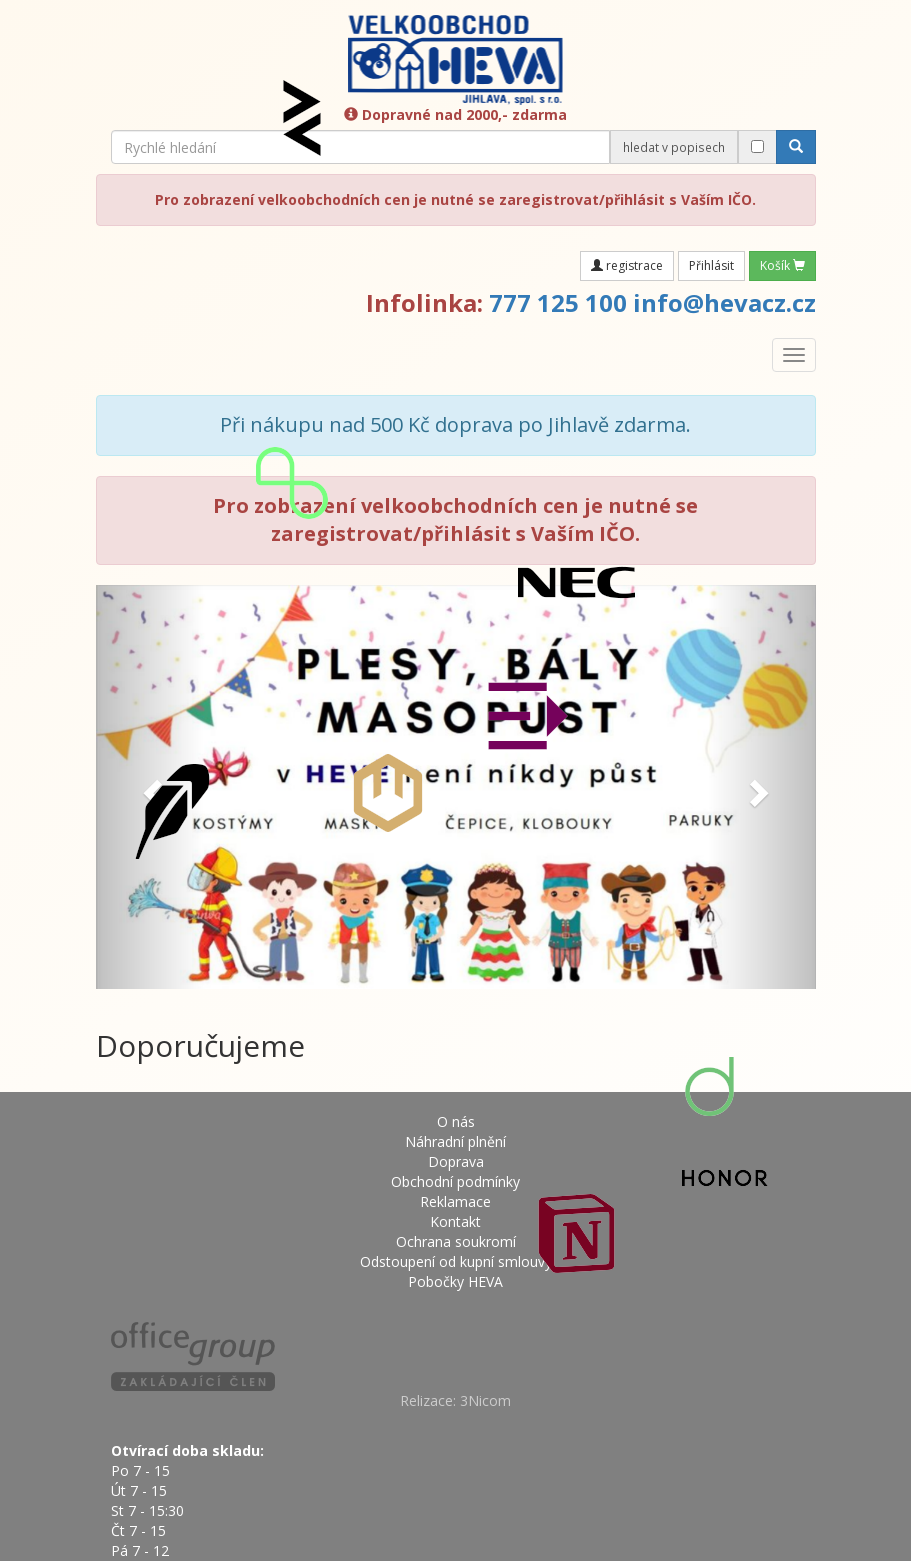 The width and height of the screenshot is (911, 1561). I want to click on dedge app or service logo, so click(709, 1086).